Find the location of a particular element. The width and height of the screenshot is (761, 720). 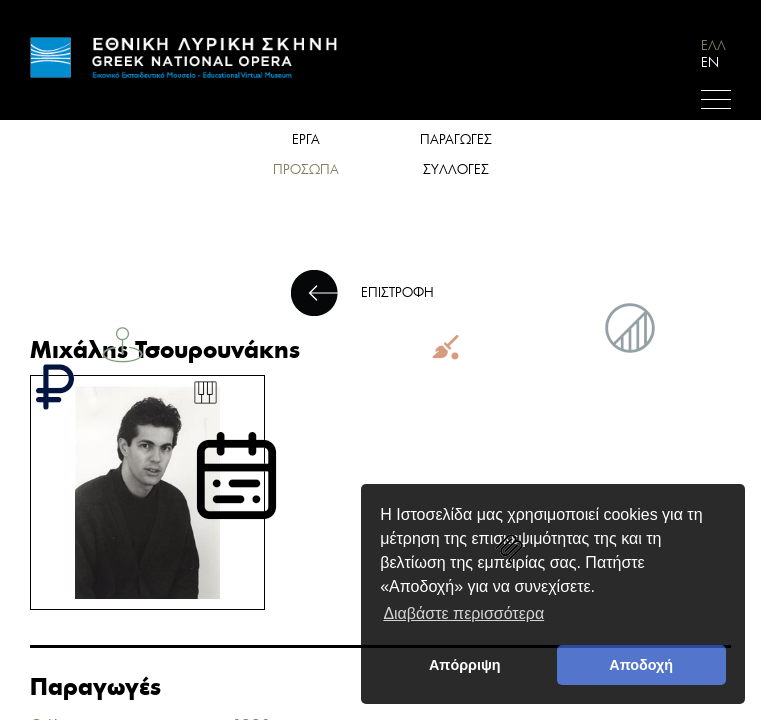

quidditch or broomstick sports game mode is located at coordinates (445, 346).